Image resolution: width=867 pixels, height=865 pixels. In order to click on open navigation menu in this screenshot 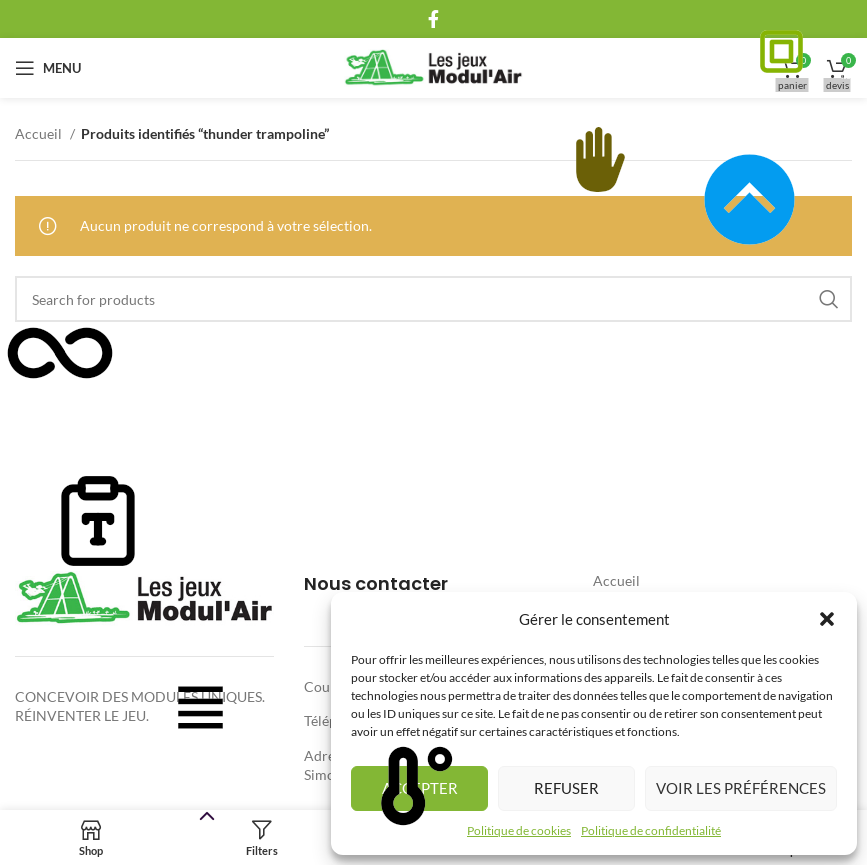, I will do `click(200, 707)`.